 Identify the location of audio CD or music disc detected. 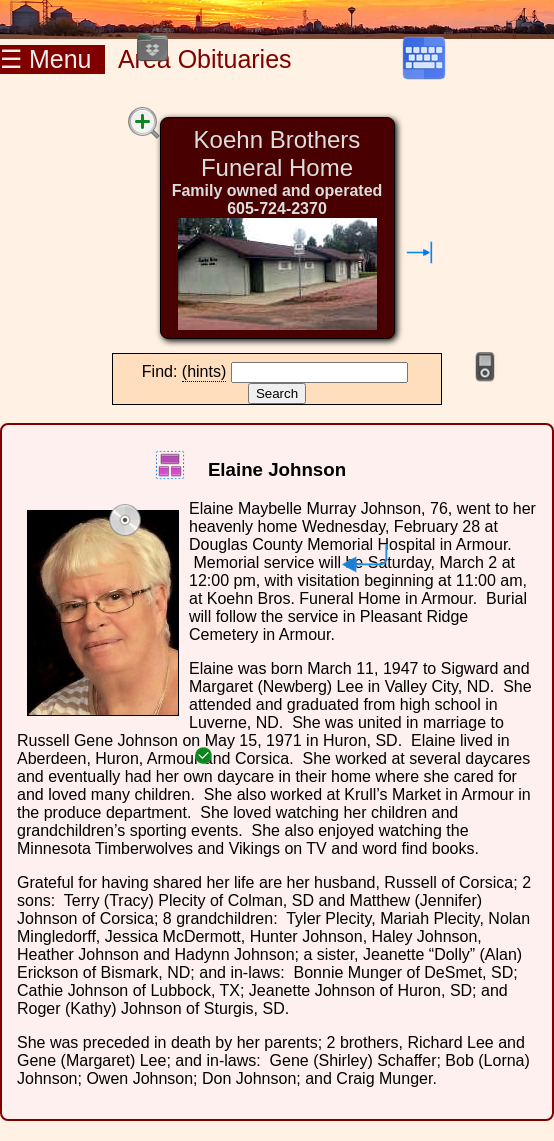
(125, 520).